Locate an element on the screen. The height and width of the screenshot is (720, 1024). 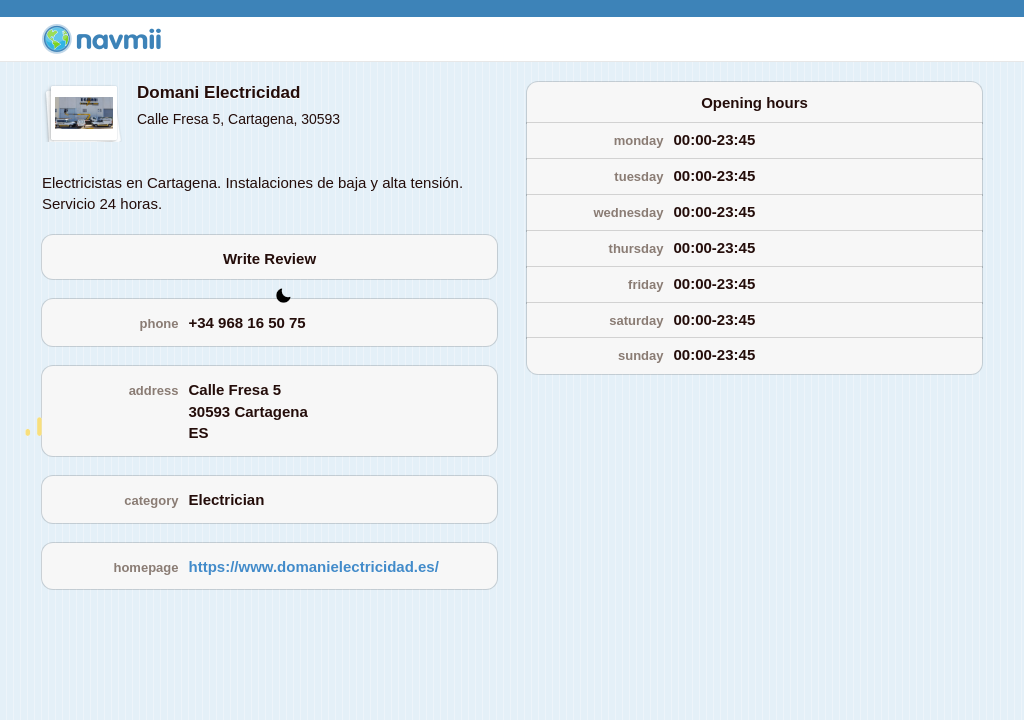
indicates weak cellular network signal is located at coordinates (53, 412).